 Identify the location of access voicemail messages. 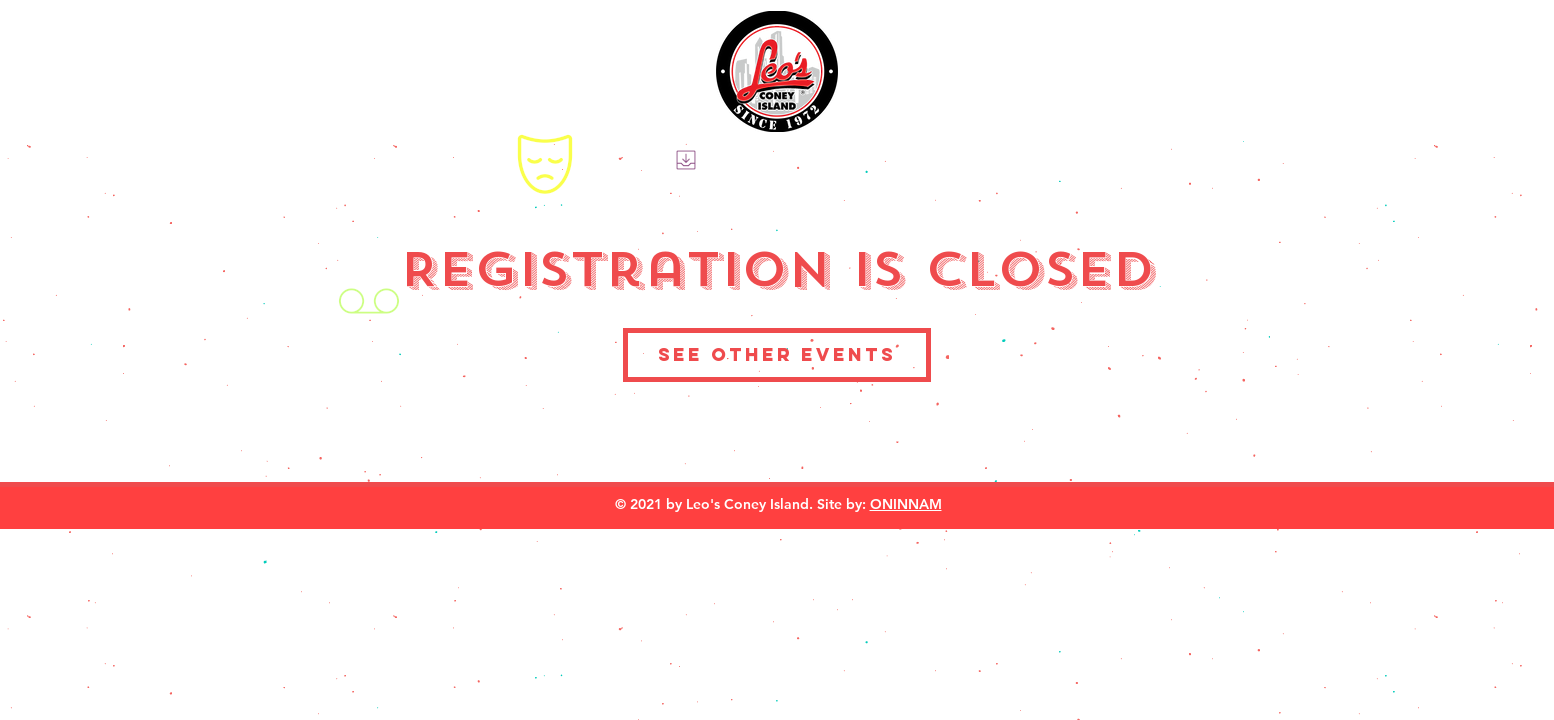
(369, 301).